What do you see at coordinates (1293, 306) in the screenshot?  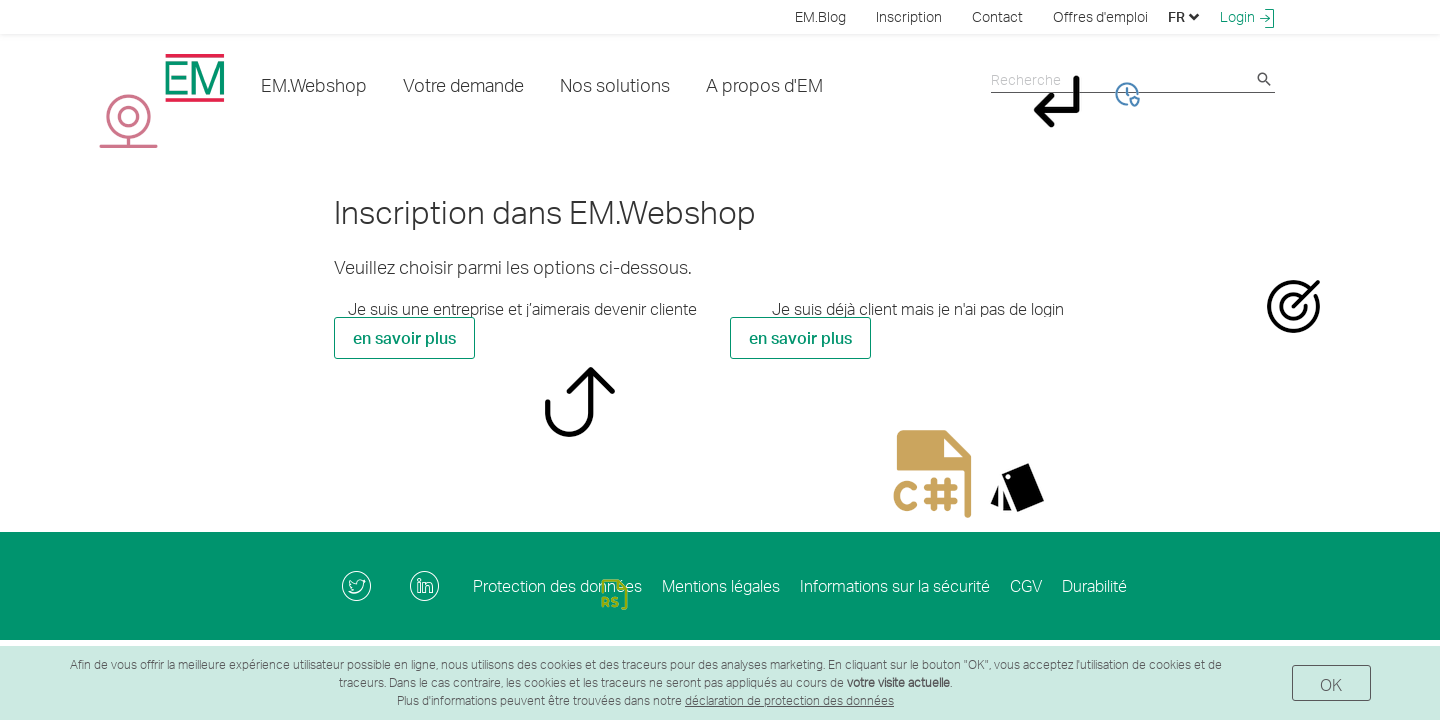 I see `set a goal or objective` at bounding box center [1293, 306].